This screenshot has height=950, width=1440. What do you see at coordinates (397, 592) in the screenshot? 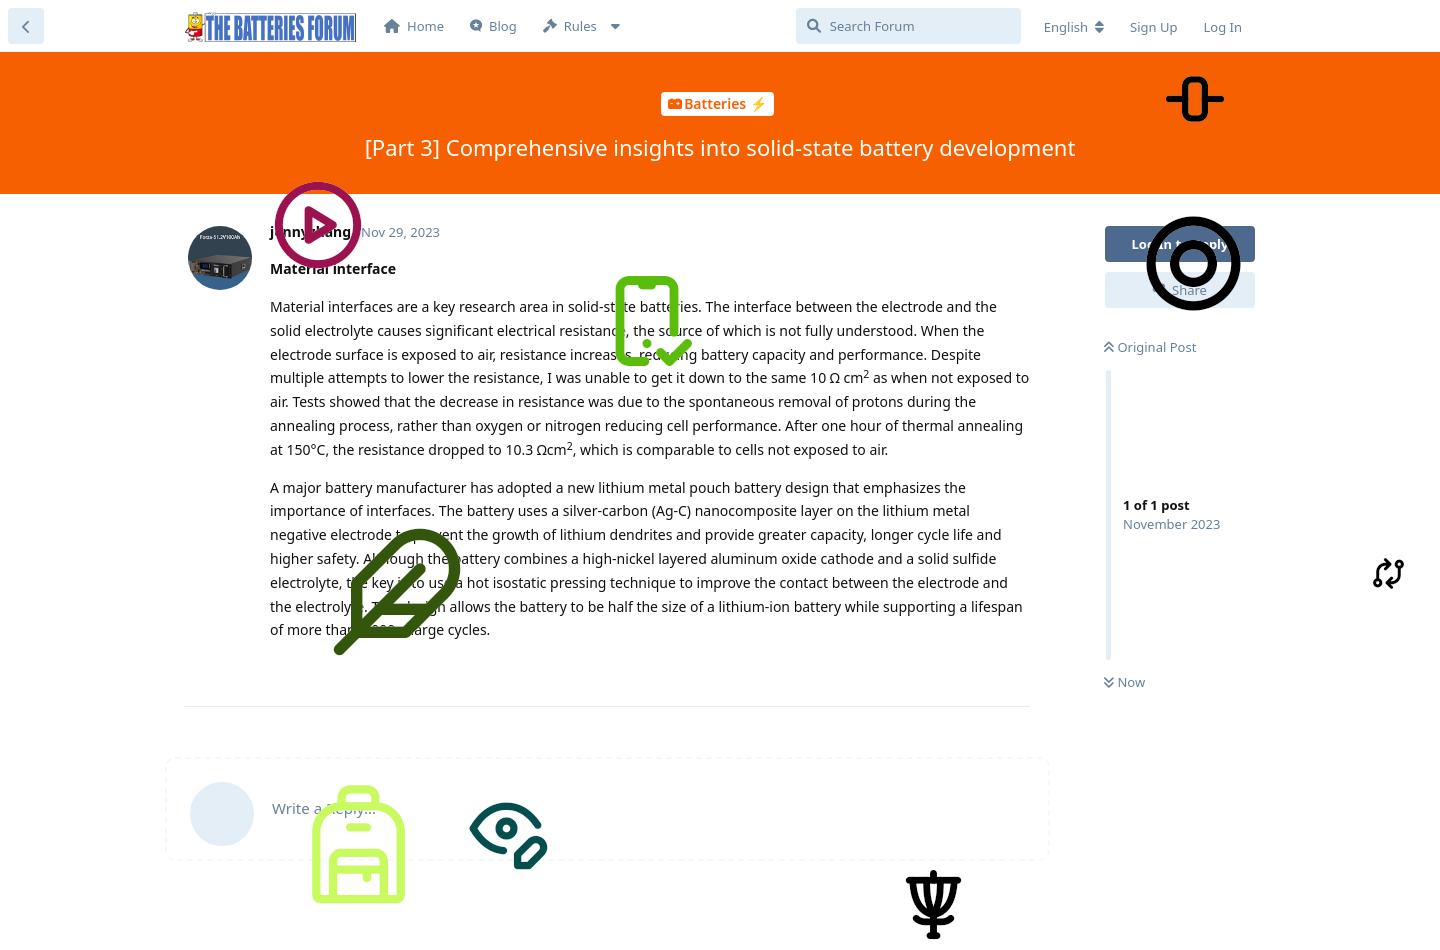
I see `compose a new message or note` at bounding box center [397, 592].